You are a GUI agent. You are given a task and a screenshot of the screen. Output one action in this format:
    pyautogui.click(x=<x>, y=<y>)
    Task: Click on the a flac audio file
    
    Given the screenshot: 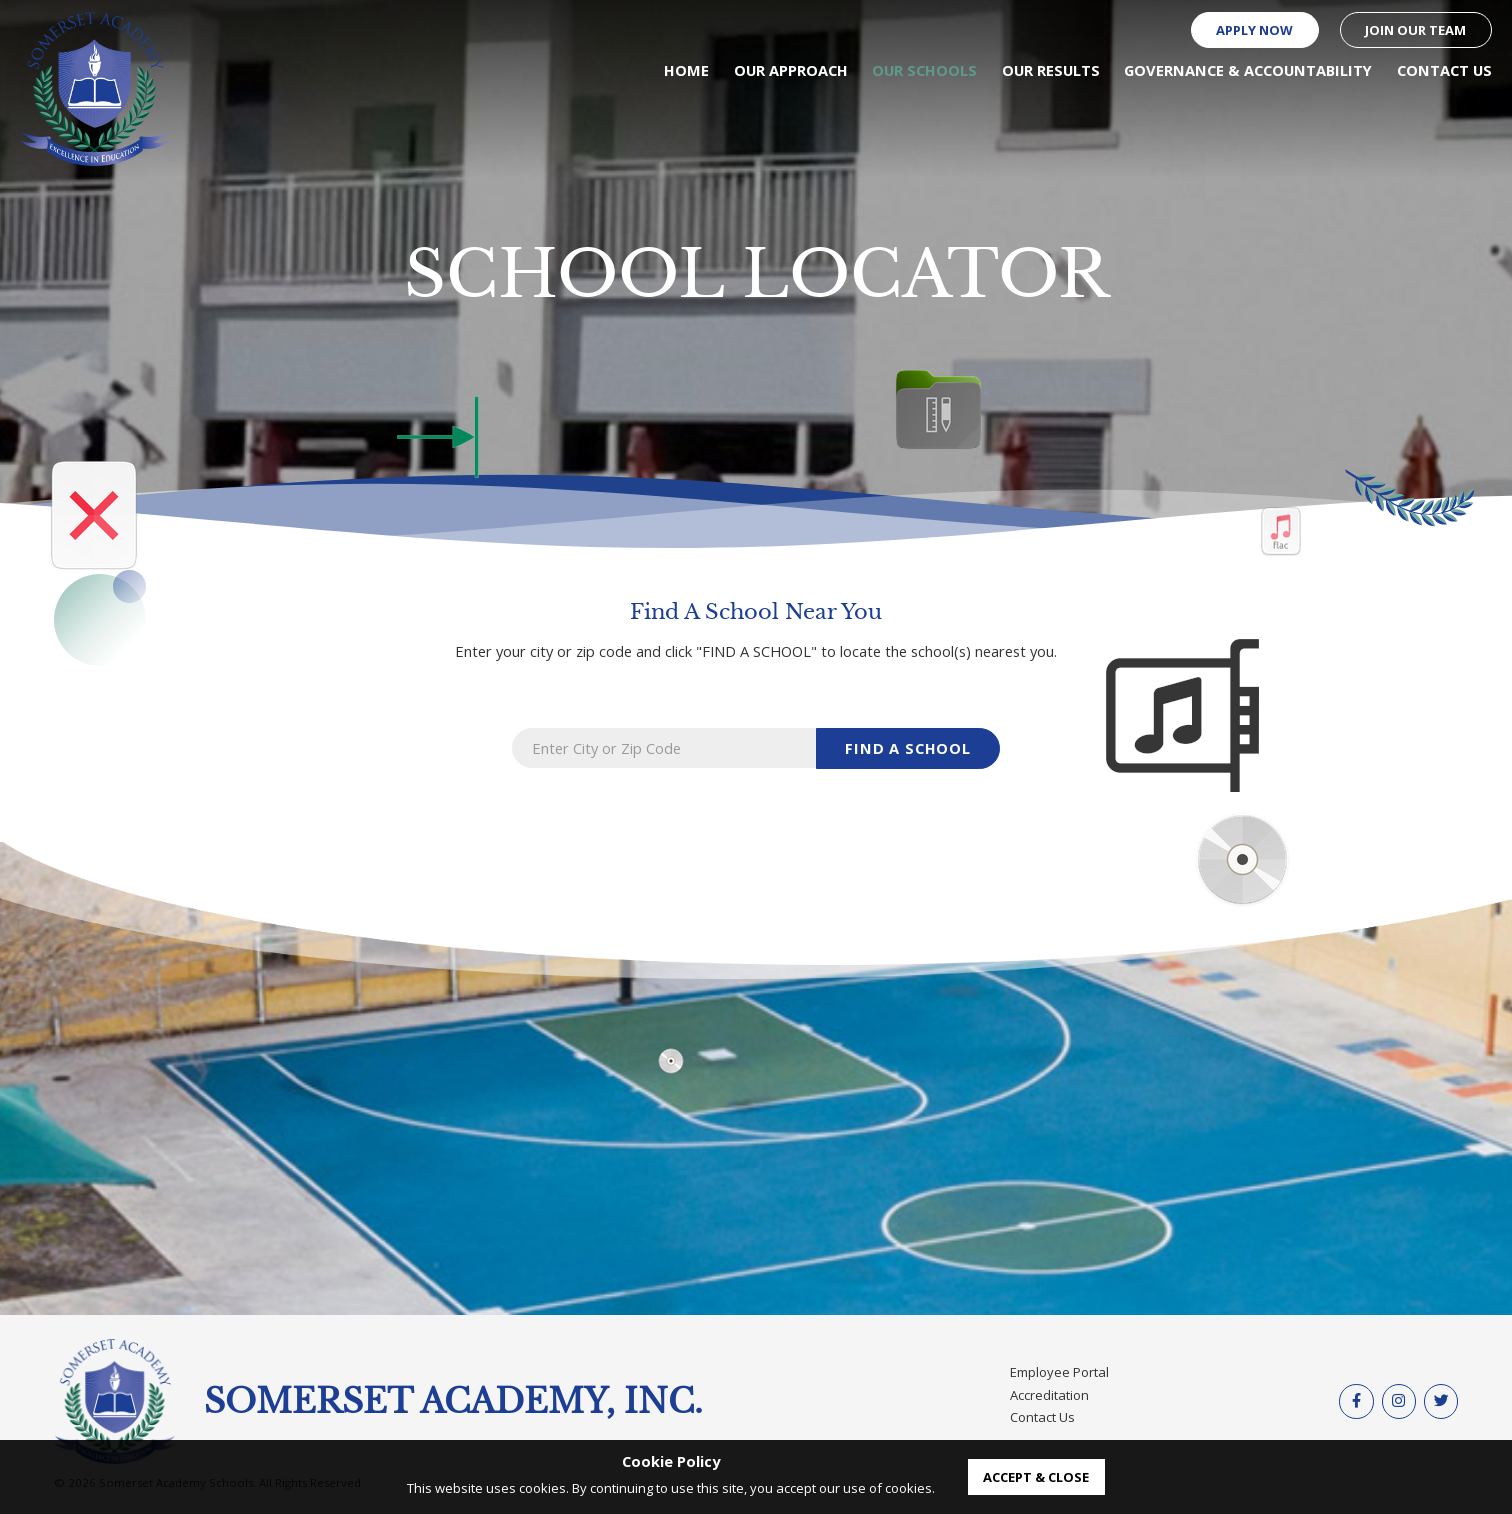 What is the action you would take?
    pyautogui.click(x=1281, y=531)
    